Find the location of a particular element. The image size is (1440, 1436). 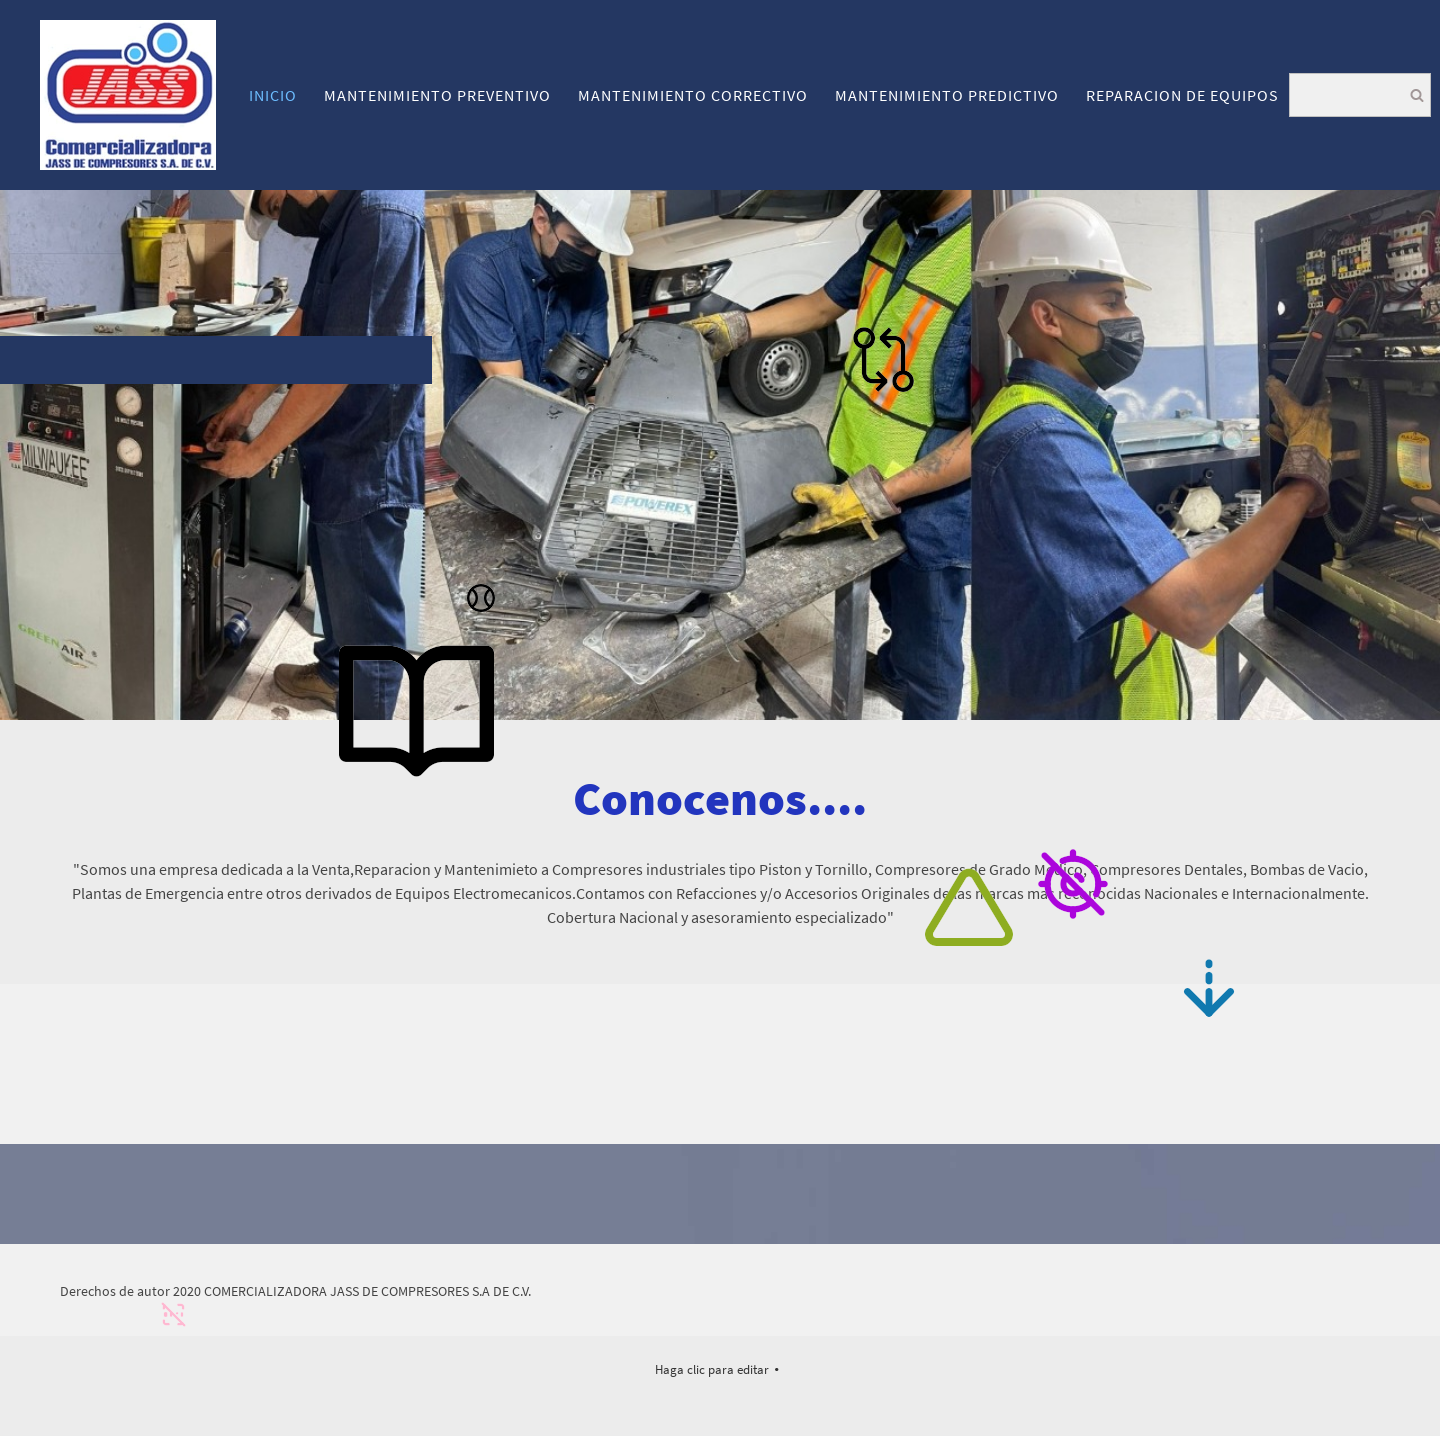

access documentation or readme is located at coordinates (416, 713).